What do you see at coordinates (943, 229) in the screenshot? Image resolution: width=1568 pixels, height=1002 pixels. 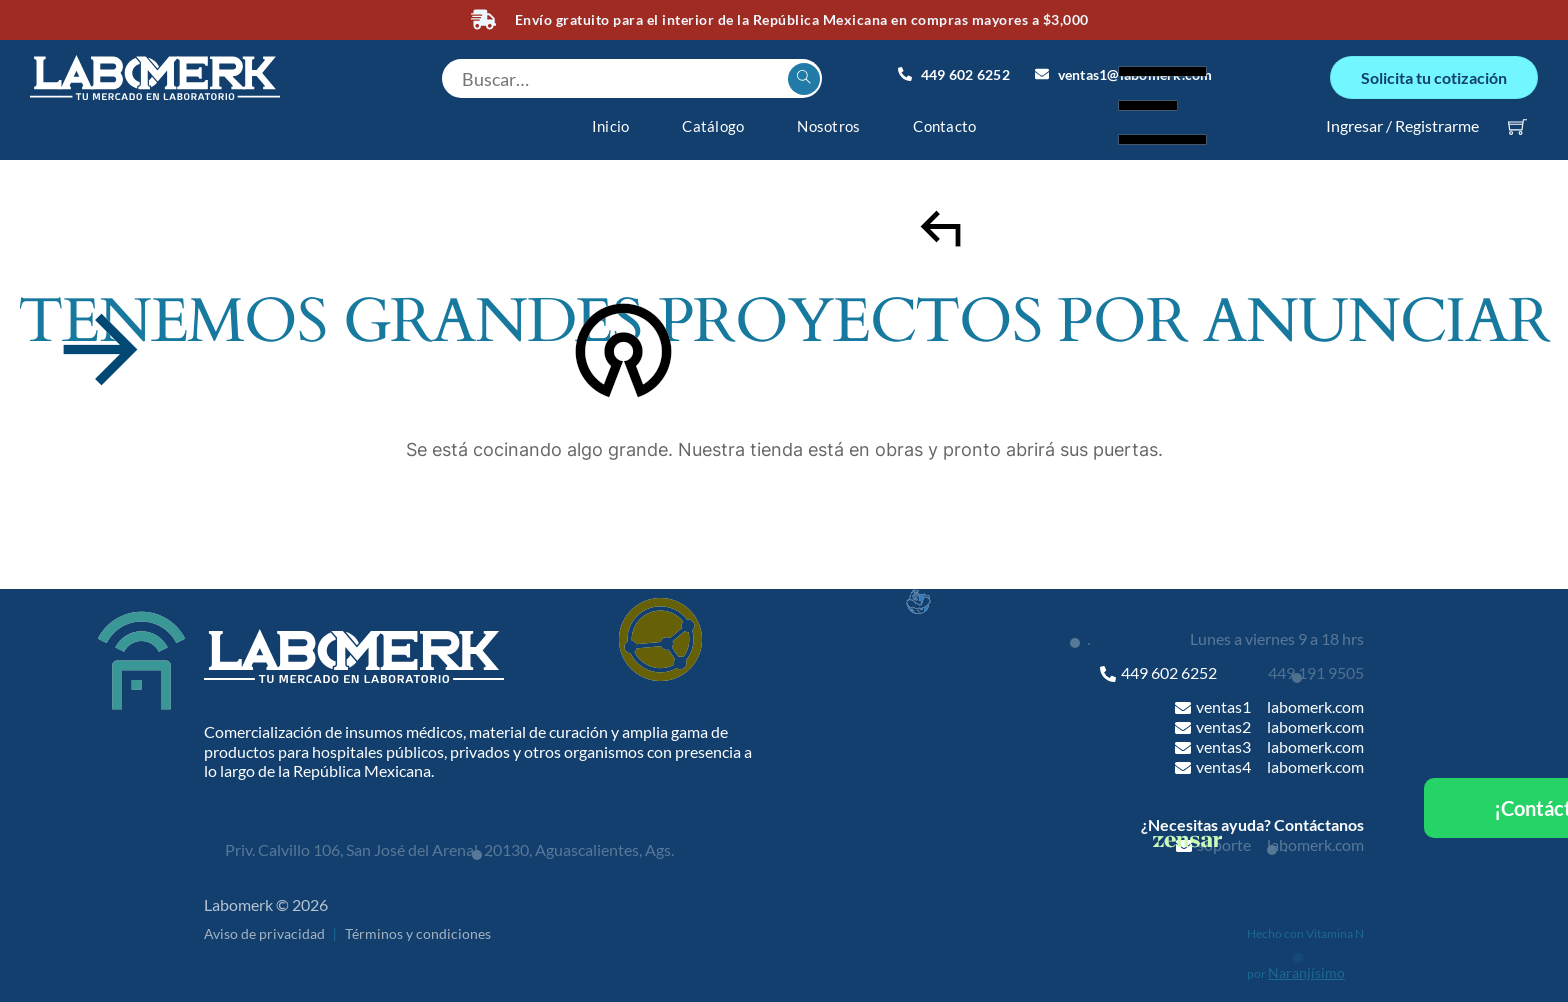 I see `reply to a message` at bounding box center [943, 229].